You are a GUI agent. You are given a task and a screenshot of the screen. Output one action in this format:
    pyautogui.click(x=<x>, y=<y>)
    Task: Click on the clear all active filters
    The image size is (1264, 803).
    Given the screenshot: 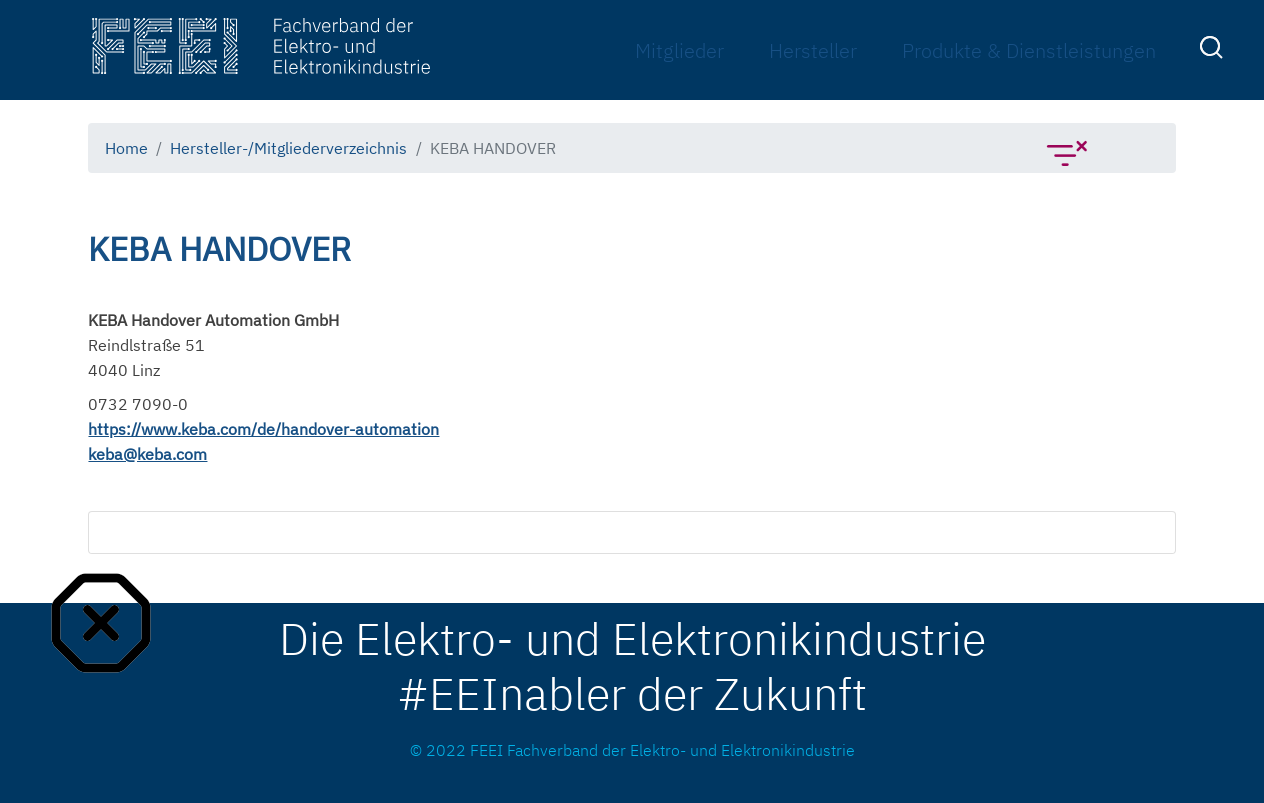 What is the action you would take?
    pyautogui.click(x=1067, y=156)
    